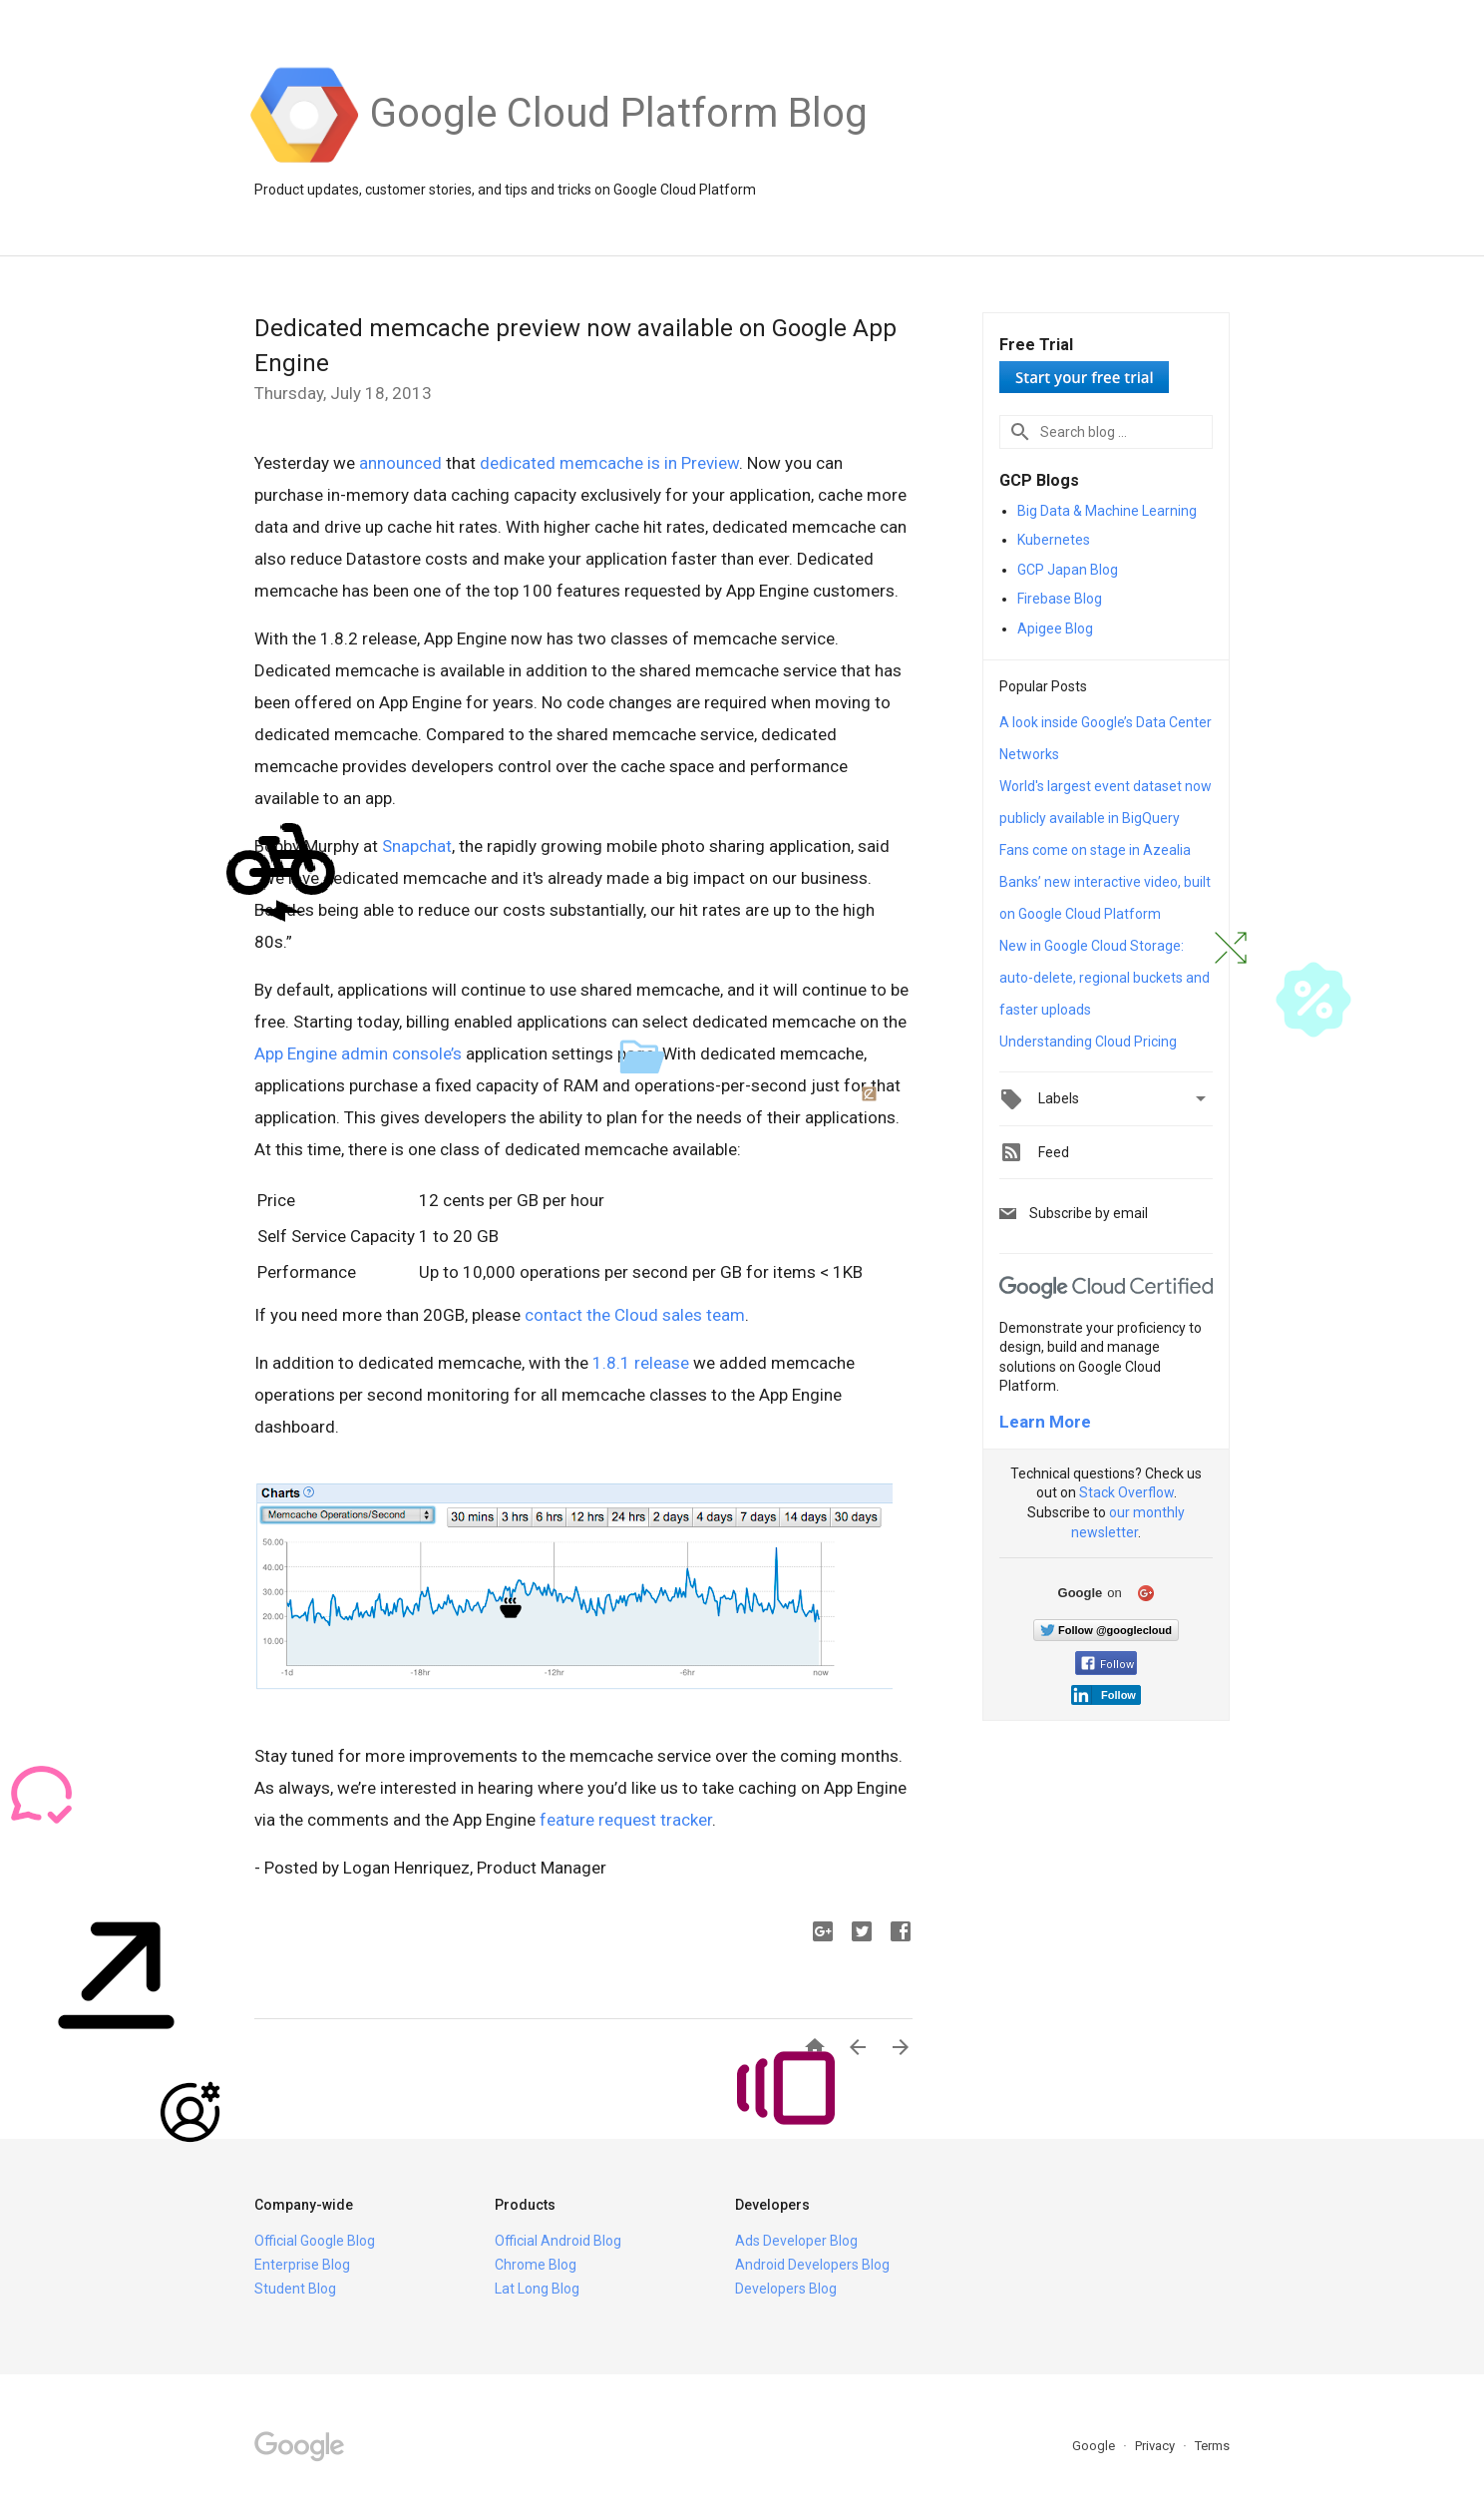 This screenshot has height=2518, width=1484. Describe the element at coordinates (1231, 948) in the screenshot. I see `shuffle or randomize playback order` at that location.